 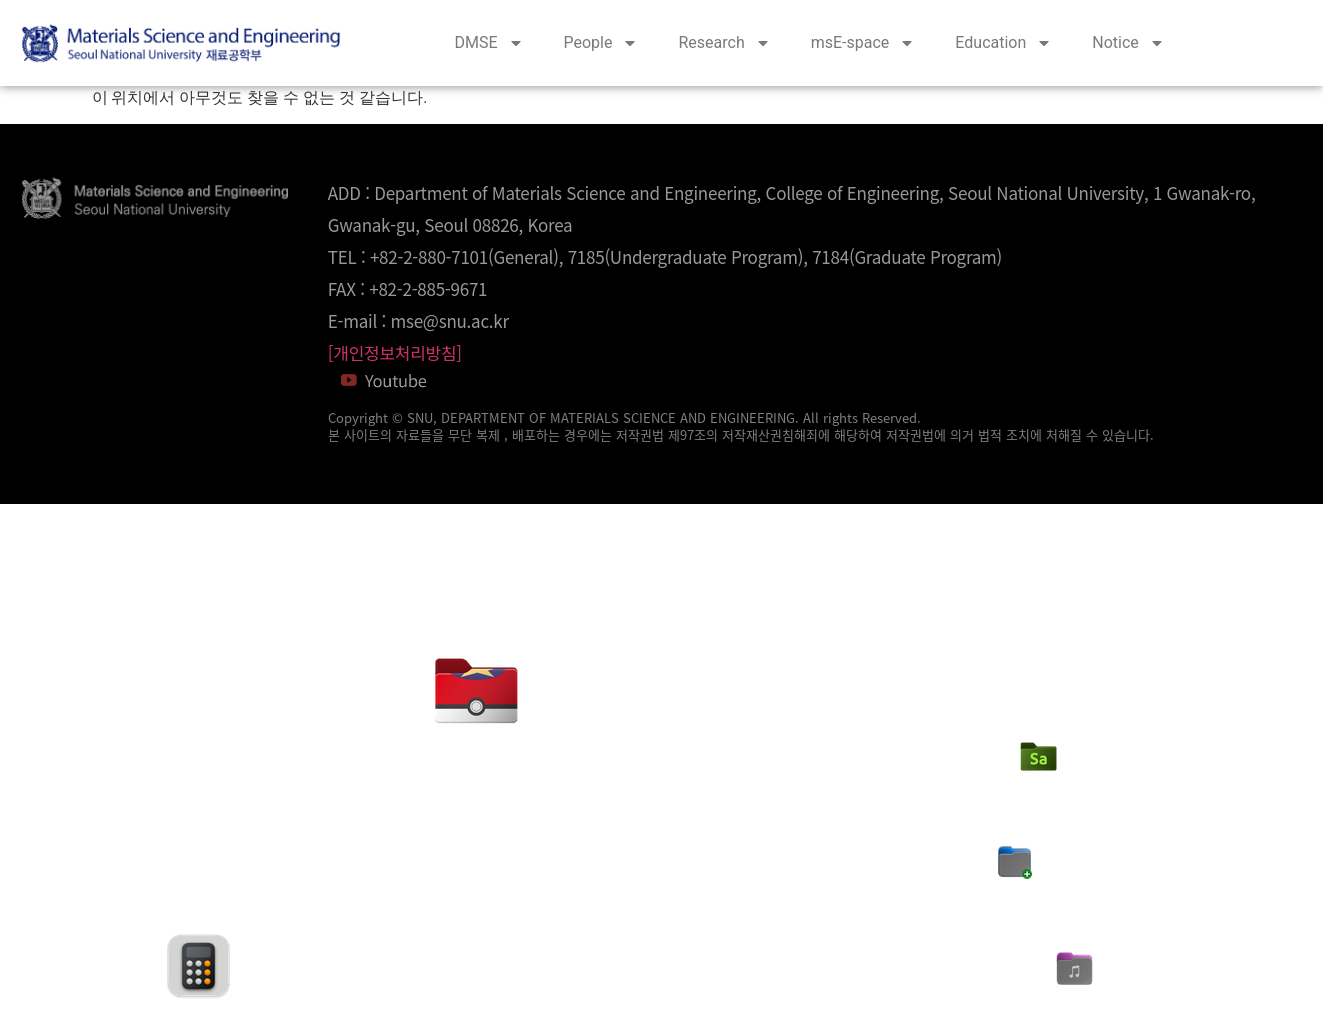 What do you see at coordinates (1038, 757) in the screenshot?
I see `open Adobe Substance Sampler project folder` at bounding box center [1038, 757].